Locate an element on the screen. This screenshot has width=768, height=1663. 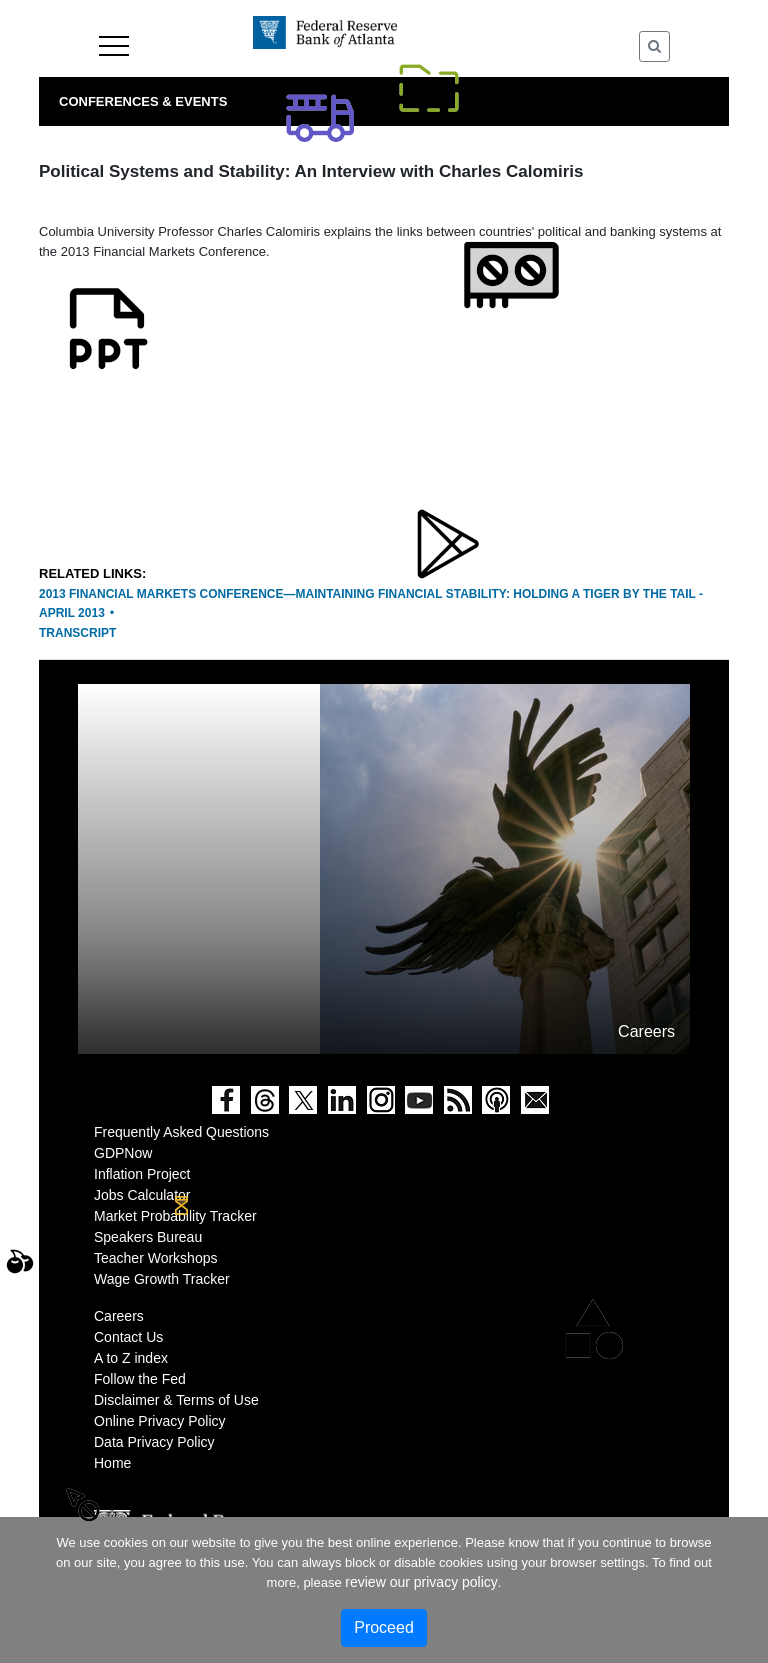
open google play store is located at coordinates (442, 544).